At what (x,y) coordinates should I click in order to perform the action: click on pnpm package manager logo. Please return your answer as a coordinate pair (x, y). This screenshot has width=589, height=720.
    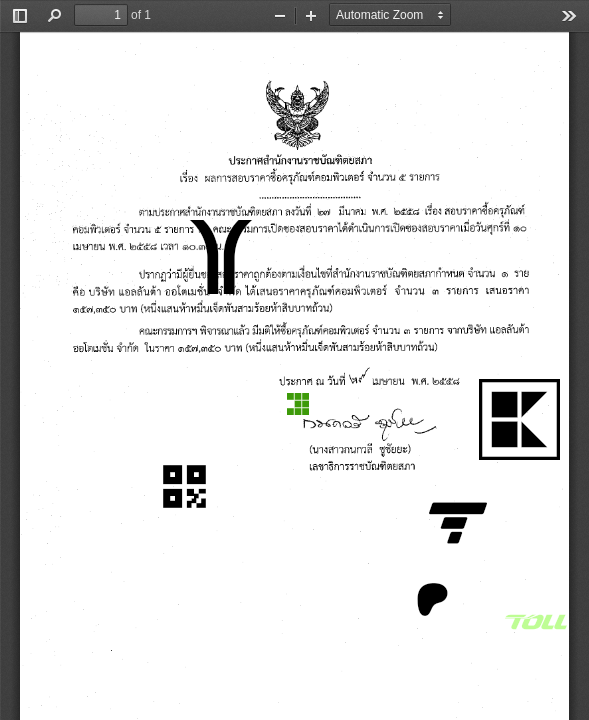
    Looking at the image, I should click on (298, 404).